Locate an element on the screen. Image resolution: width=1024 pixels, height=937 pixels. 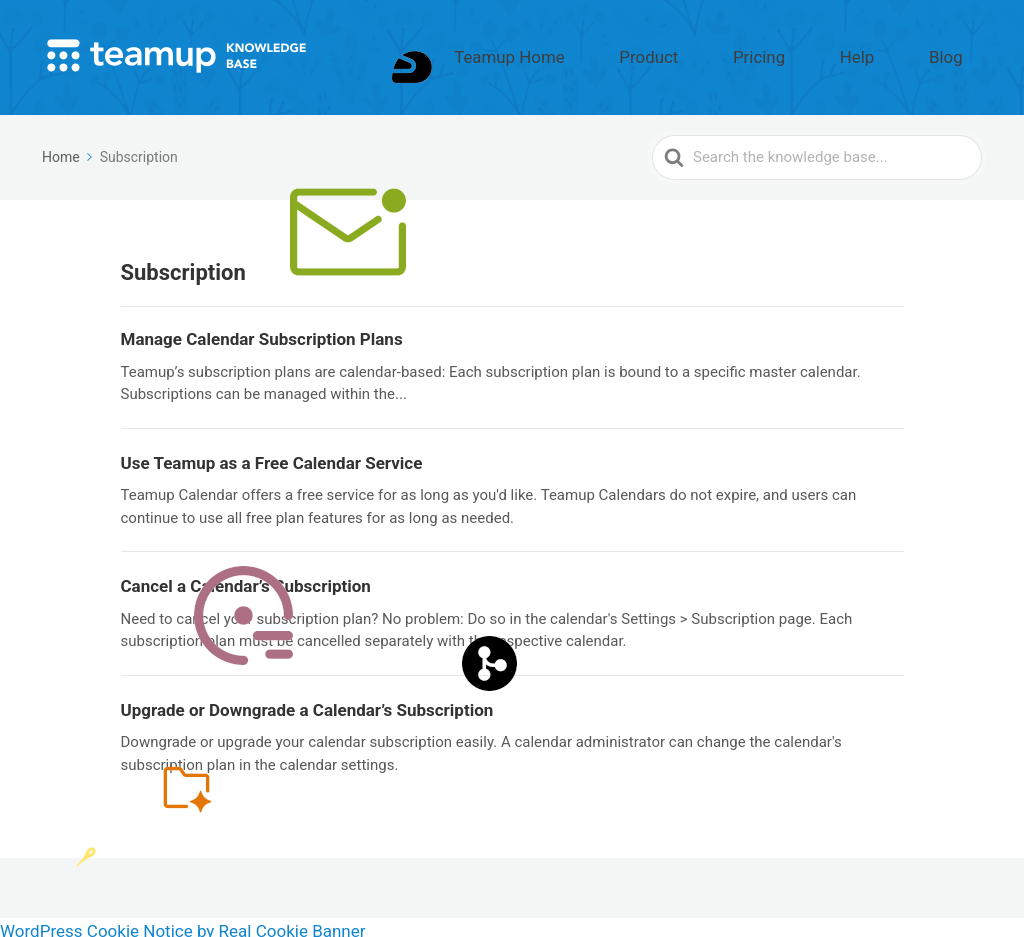
view issue tracking timeline is located at coordinates (243, 615).